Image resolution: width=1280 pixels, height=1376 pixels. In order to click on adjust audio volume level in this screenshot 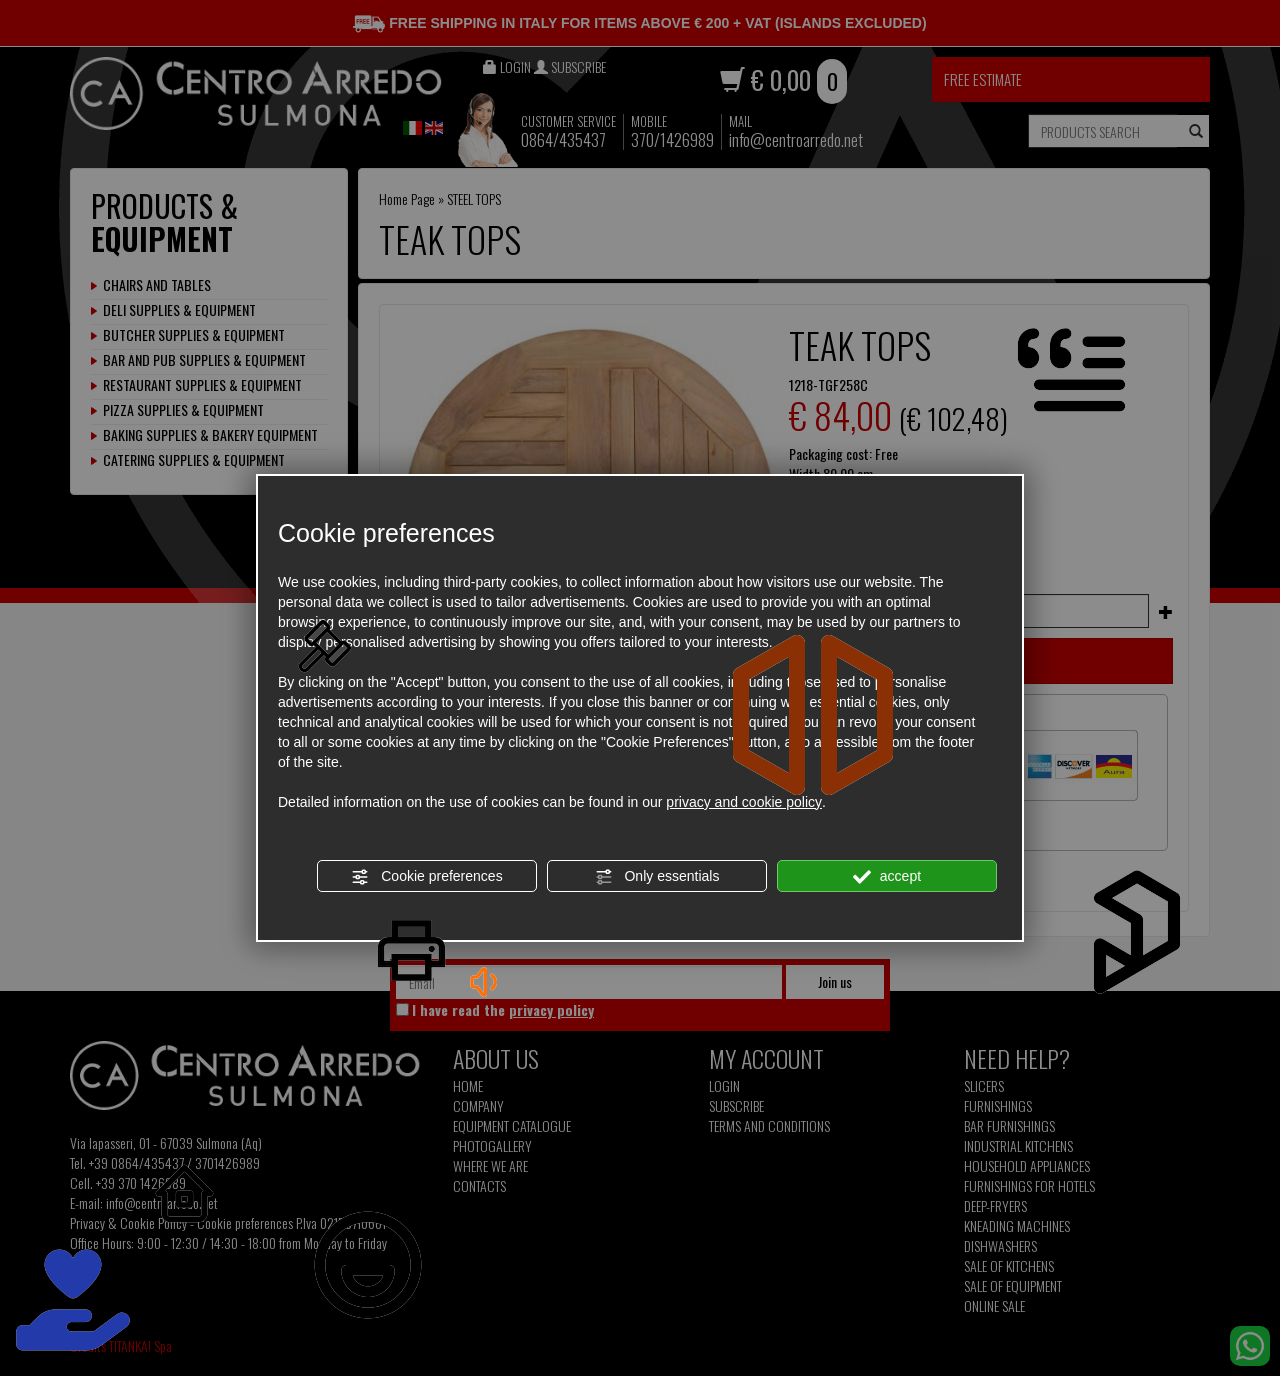, I will do `click(487, 982)`.